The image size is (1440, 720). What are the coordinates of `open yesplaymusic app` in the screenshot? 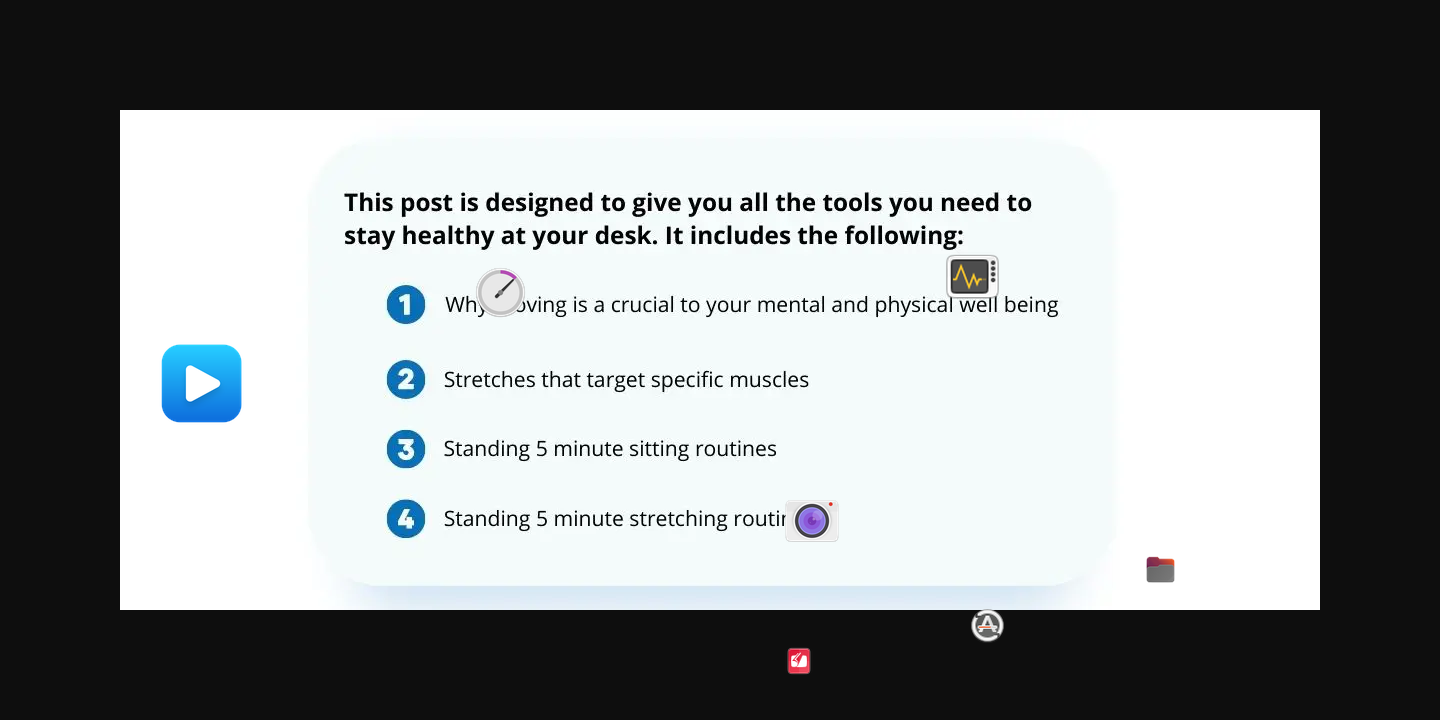 It's located at (200, 383).